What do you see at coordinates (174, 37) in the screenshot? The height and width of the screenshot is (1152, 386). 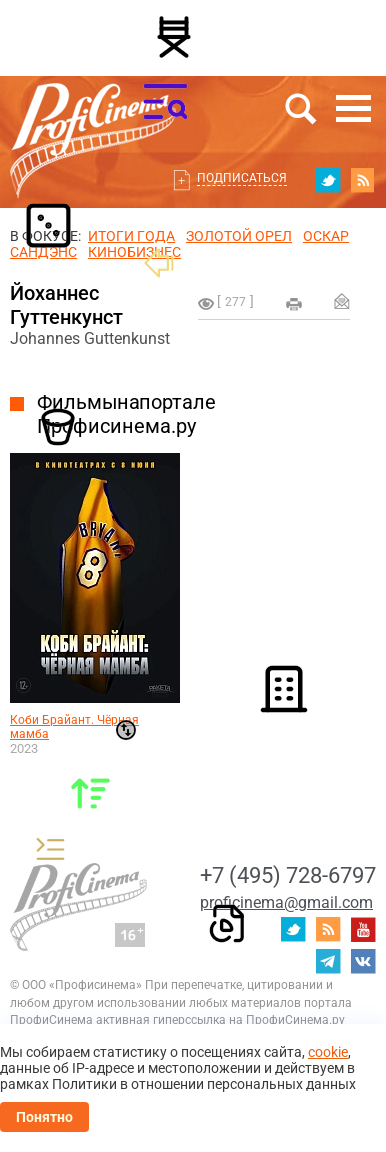 I see `access director or filmmaker tools` at bounding box center [174, 37].